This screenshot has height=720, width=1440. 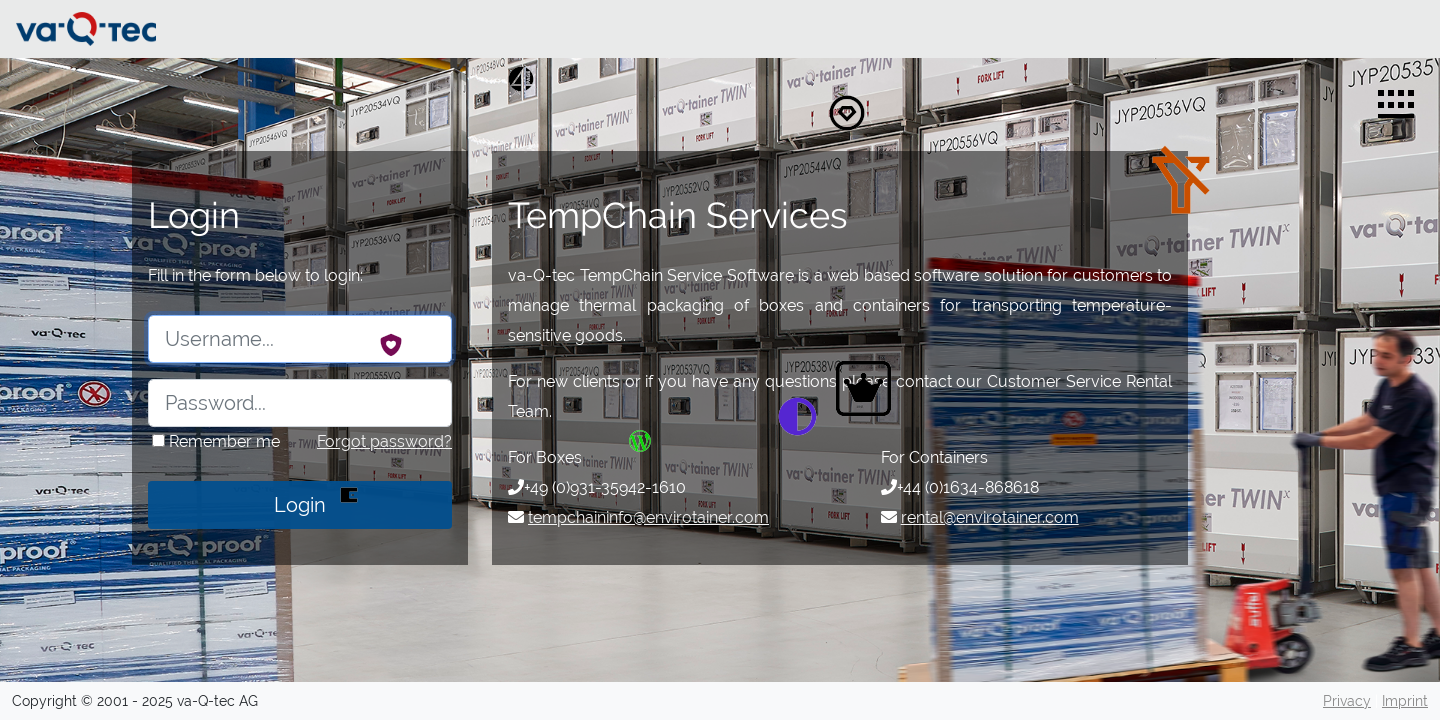 What do you see at coordinates (640, 441) in the screenshot?
I see `wordpress logo` at bounding box center [640, 441].